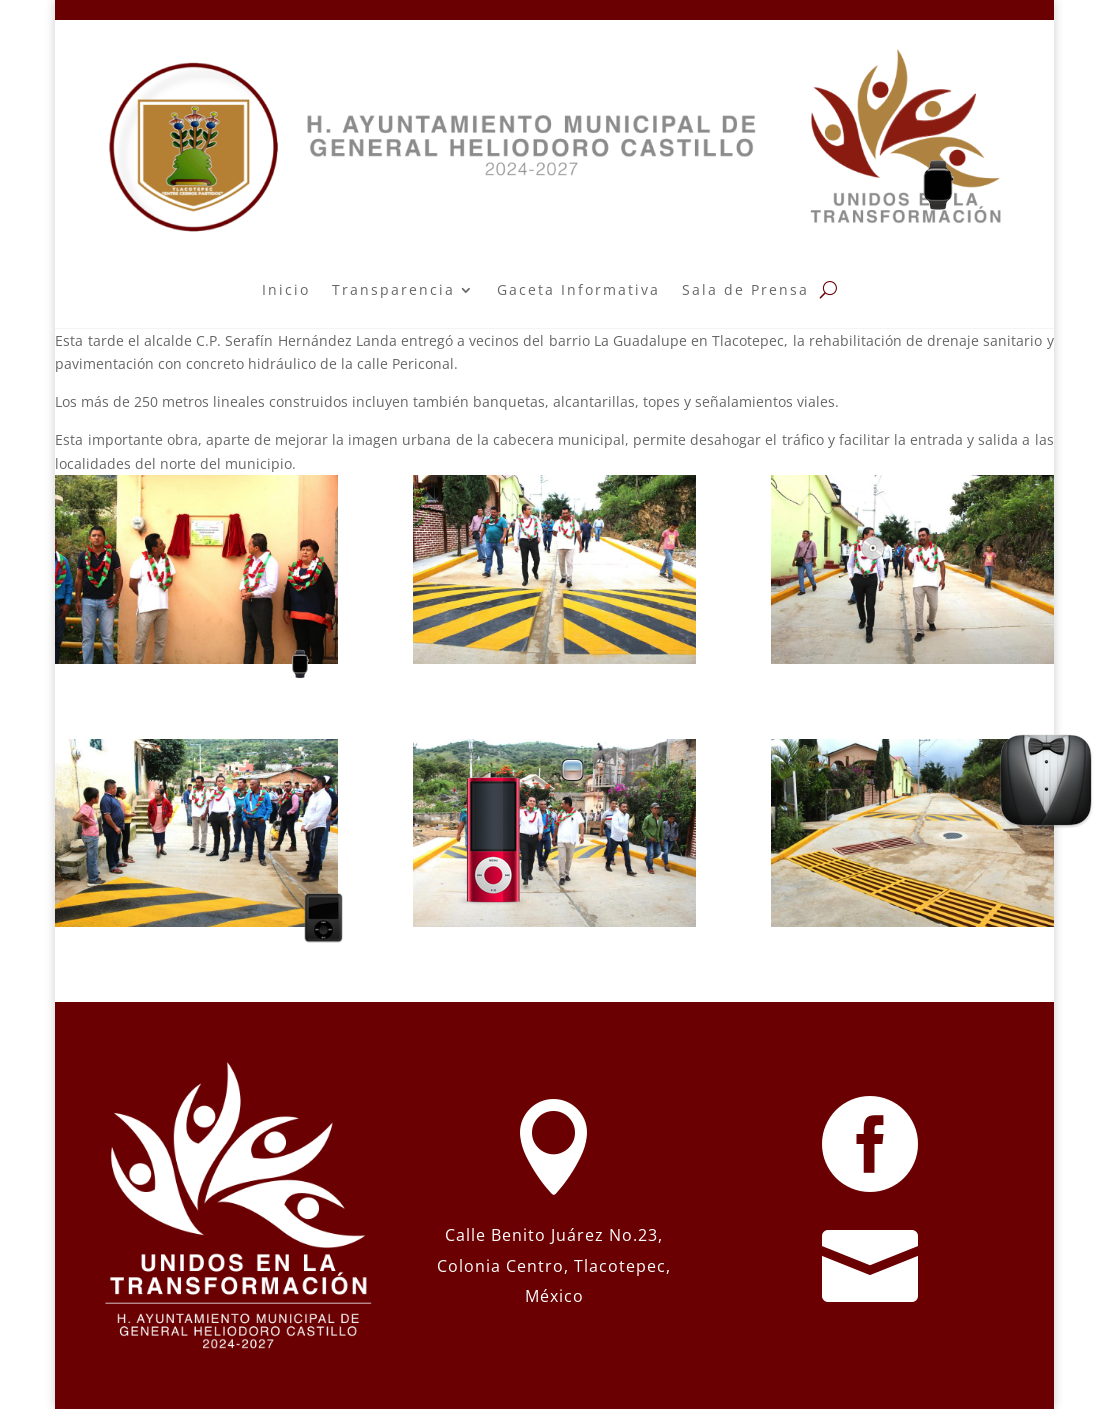  I want to click on apple watch series 10 device icon, so click(938, 185).